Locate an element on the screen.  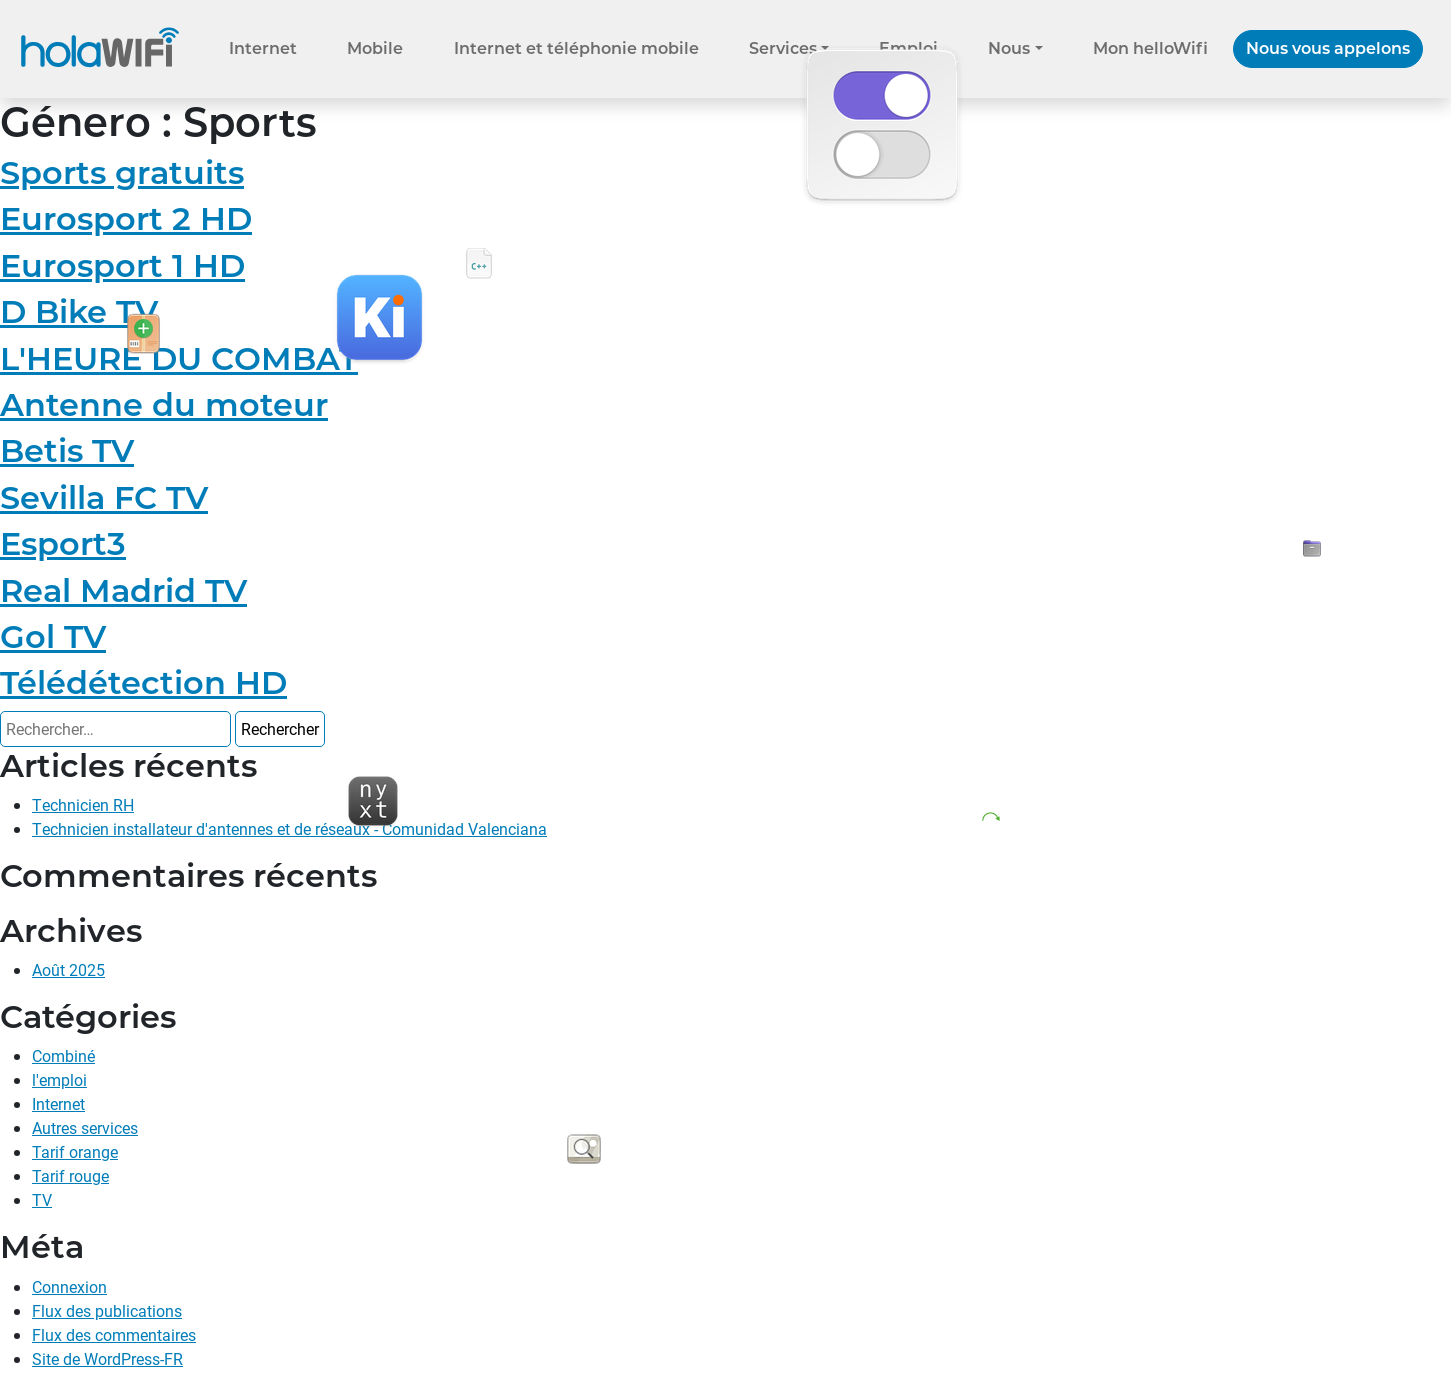
open the file manager application is located at coordinates (1312, 548).